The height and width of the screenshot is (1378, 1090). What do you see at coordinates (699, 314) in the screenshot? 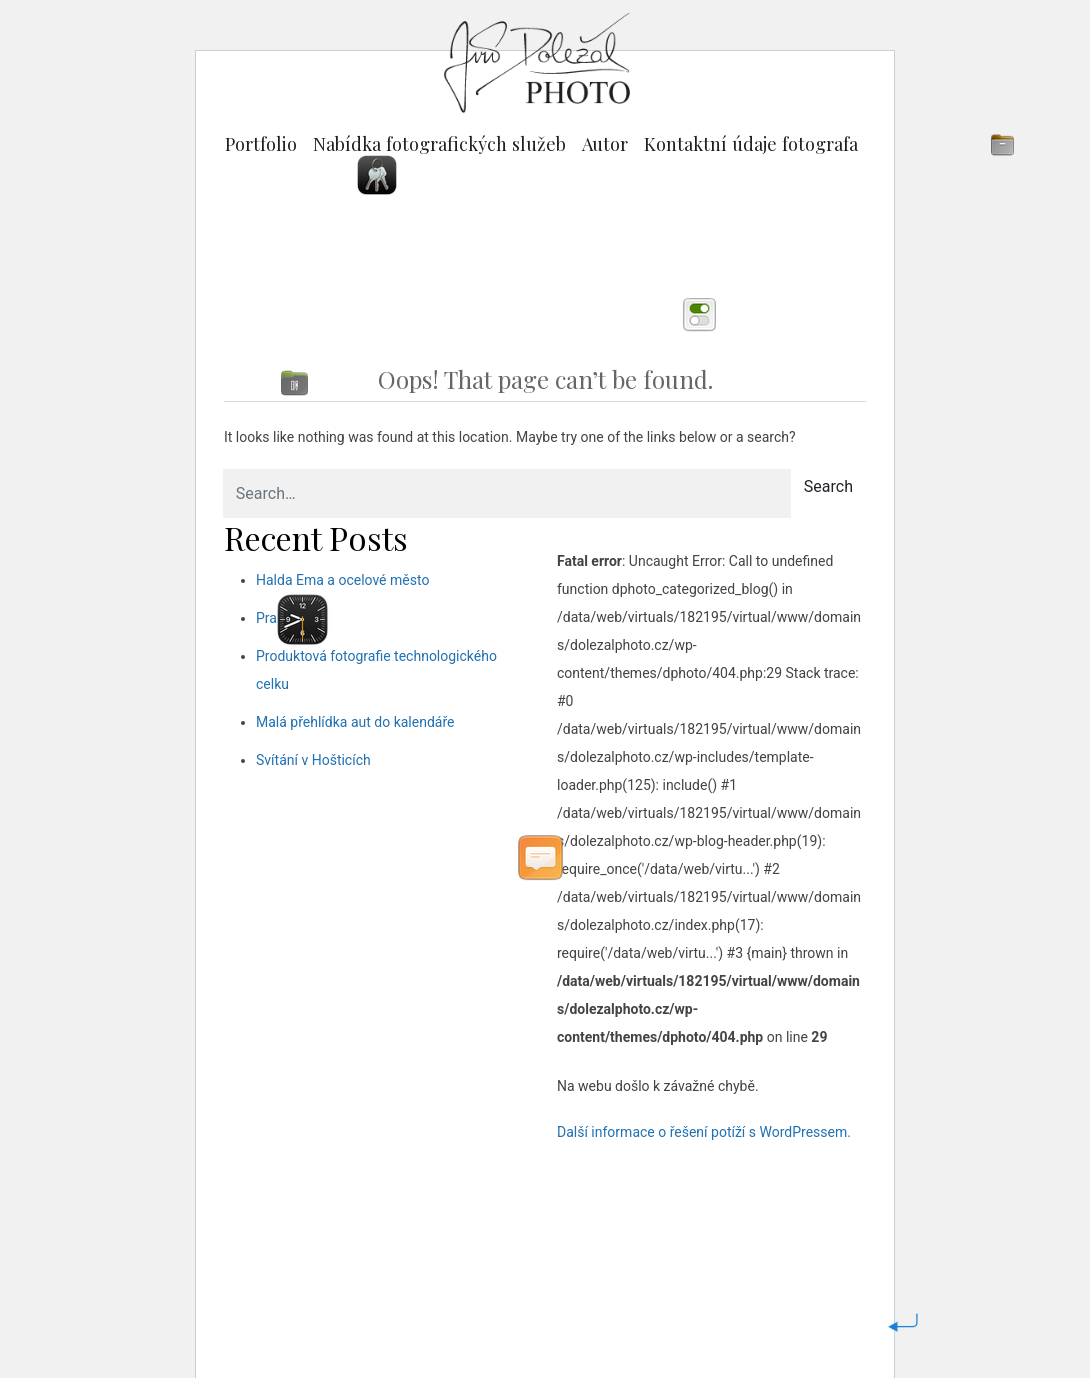
I see `open gnome tweaks settings` at bounding box center [699, 314].